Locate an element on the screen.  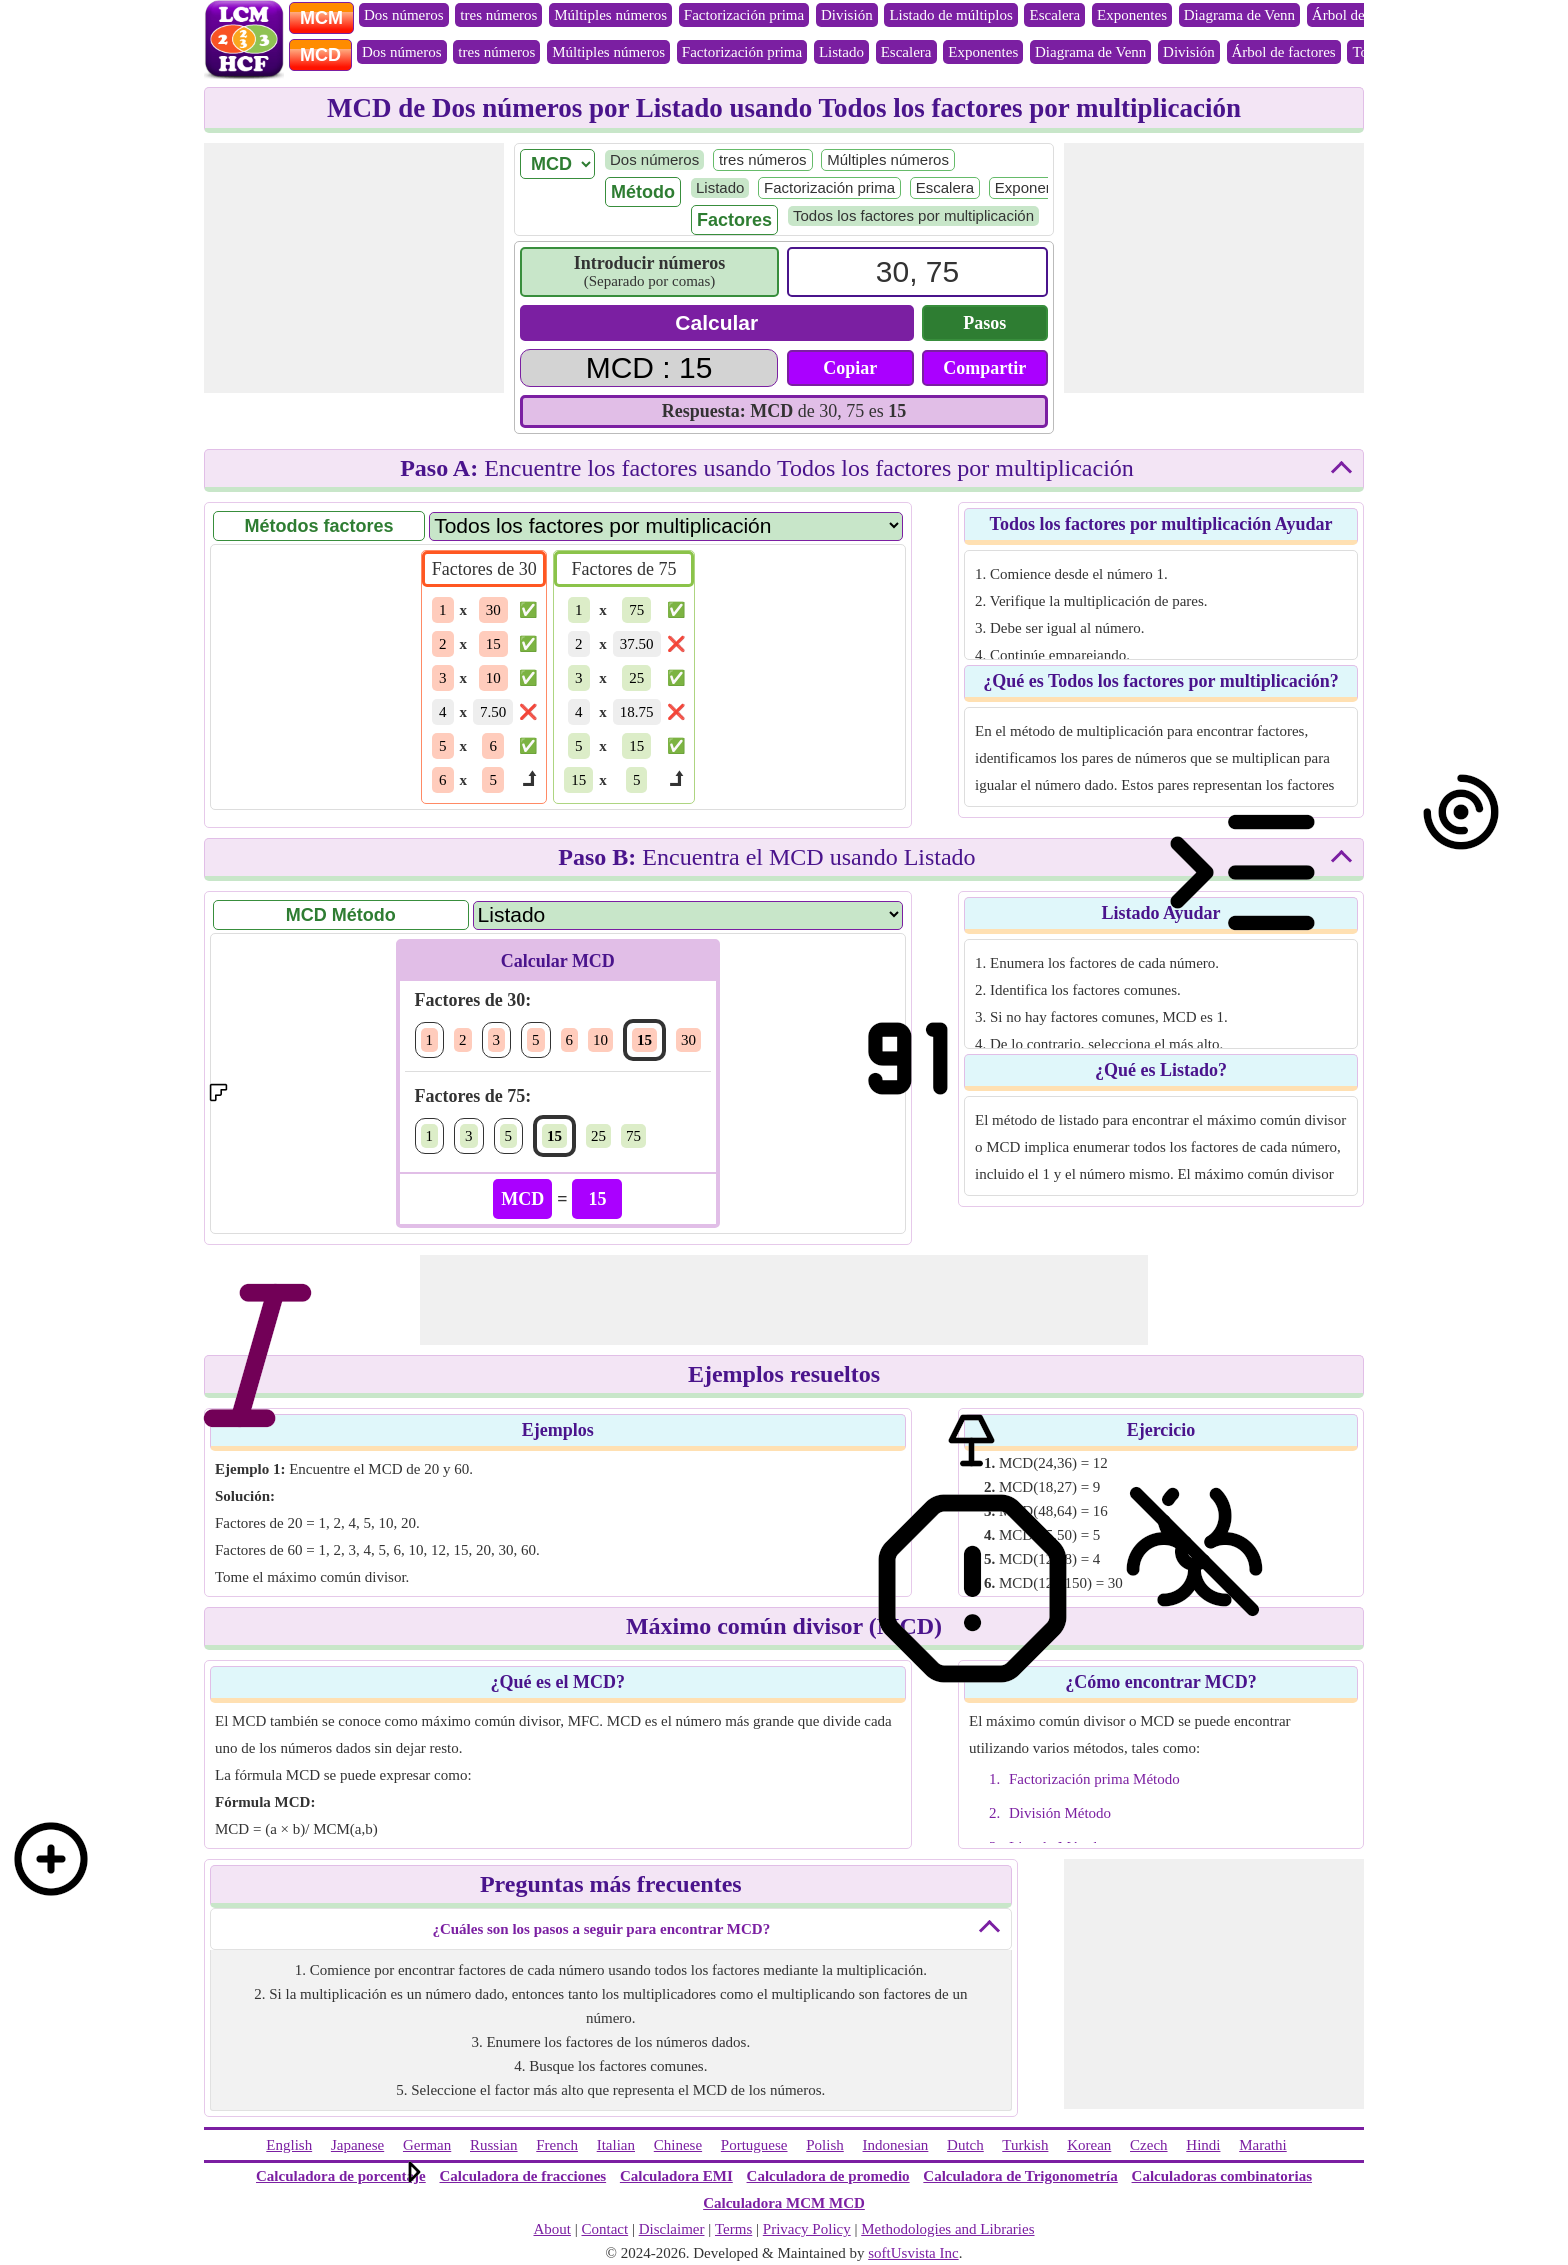
indicates 91 unread notifications or items is located at coordinates (911, 1058).